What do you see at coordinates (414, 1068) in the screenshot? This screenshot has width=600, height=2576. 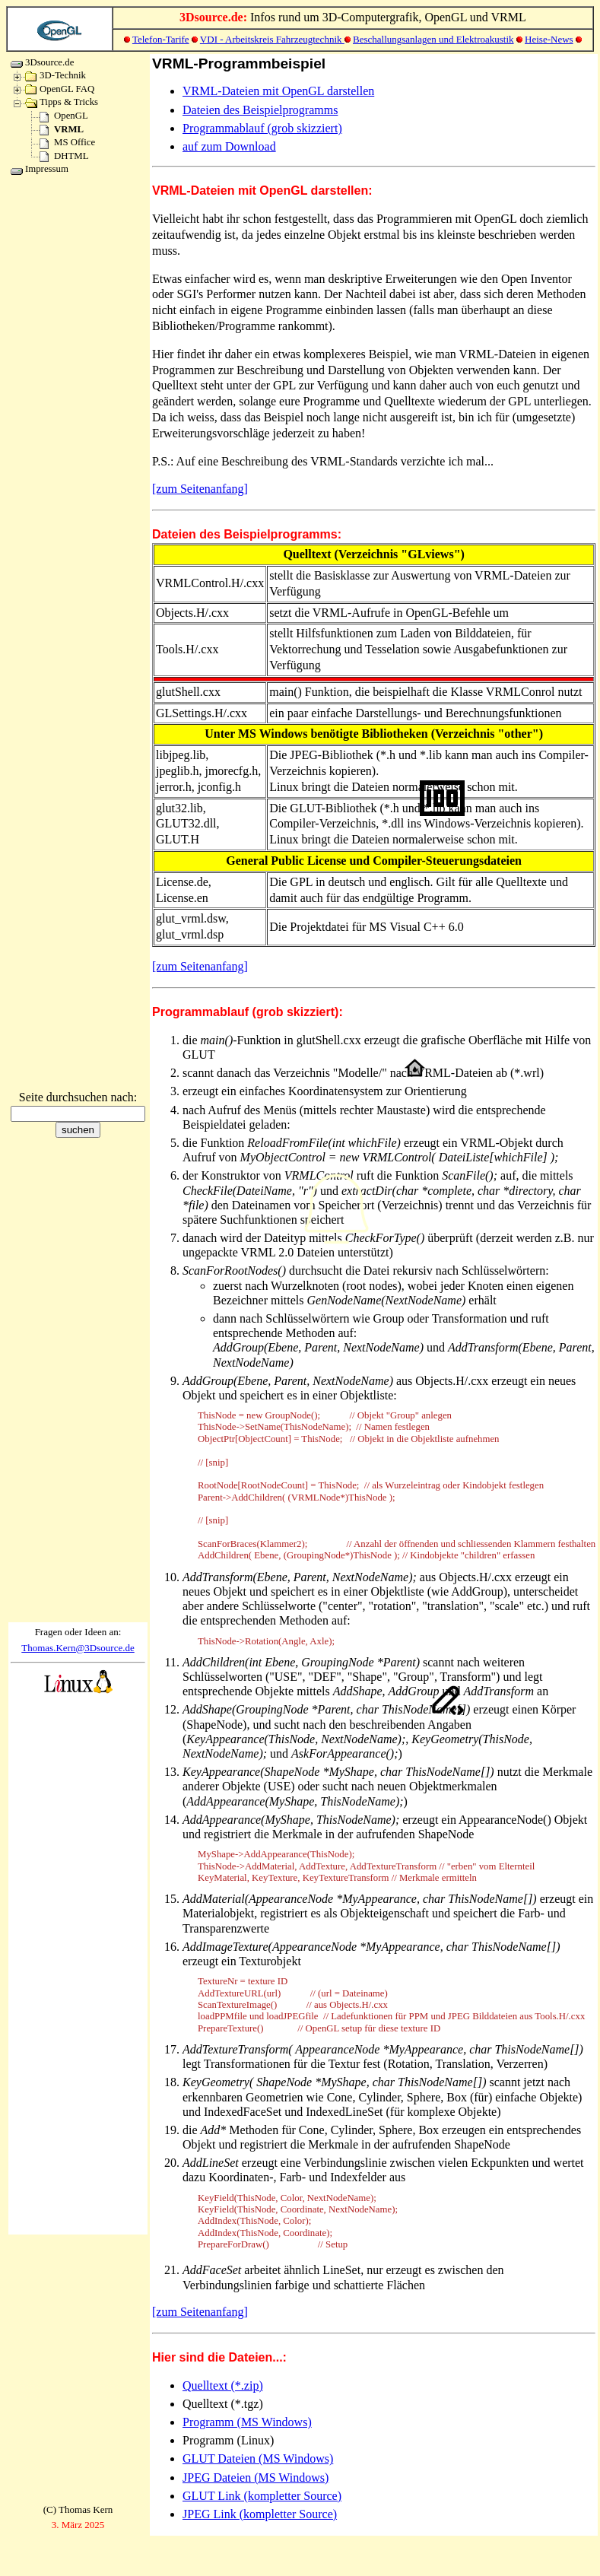 I see `report water damage to a property` at bounding box center [414, 1068].